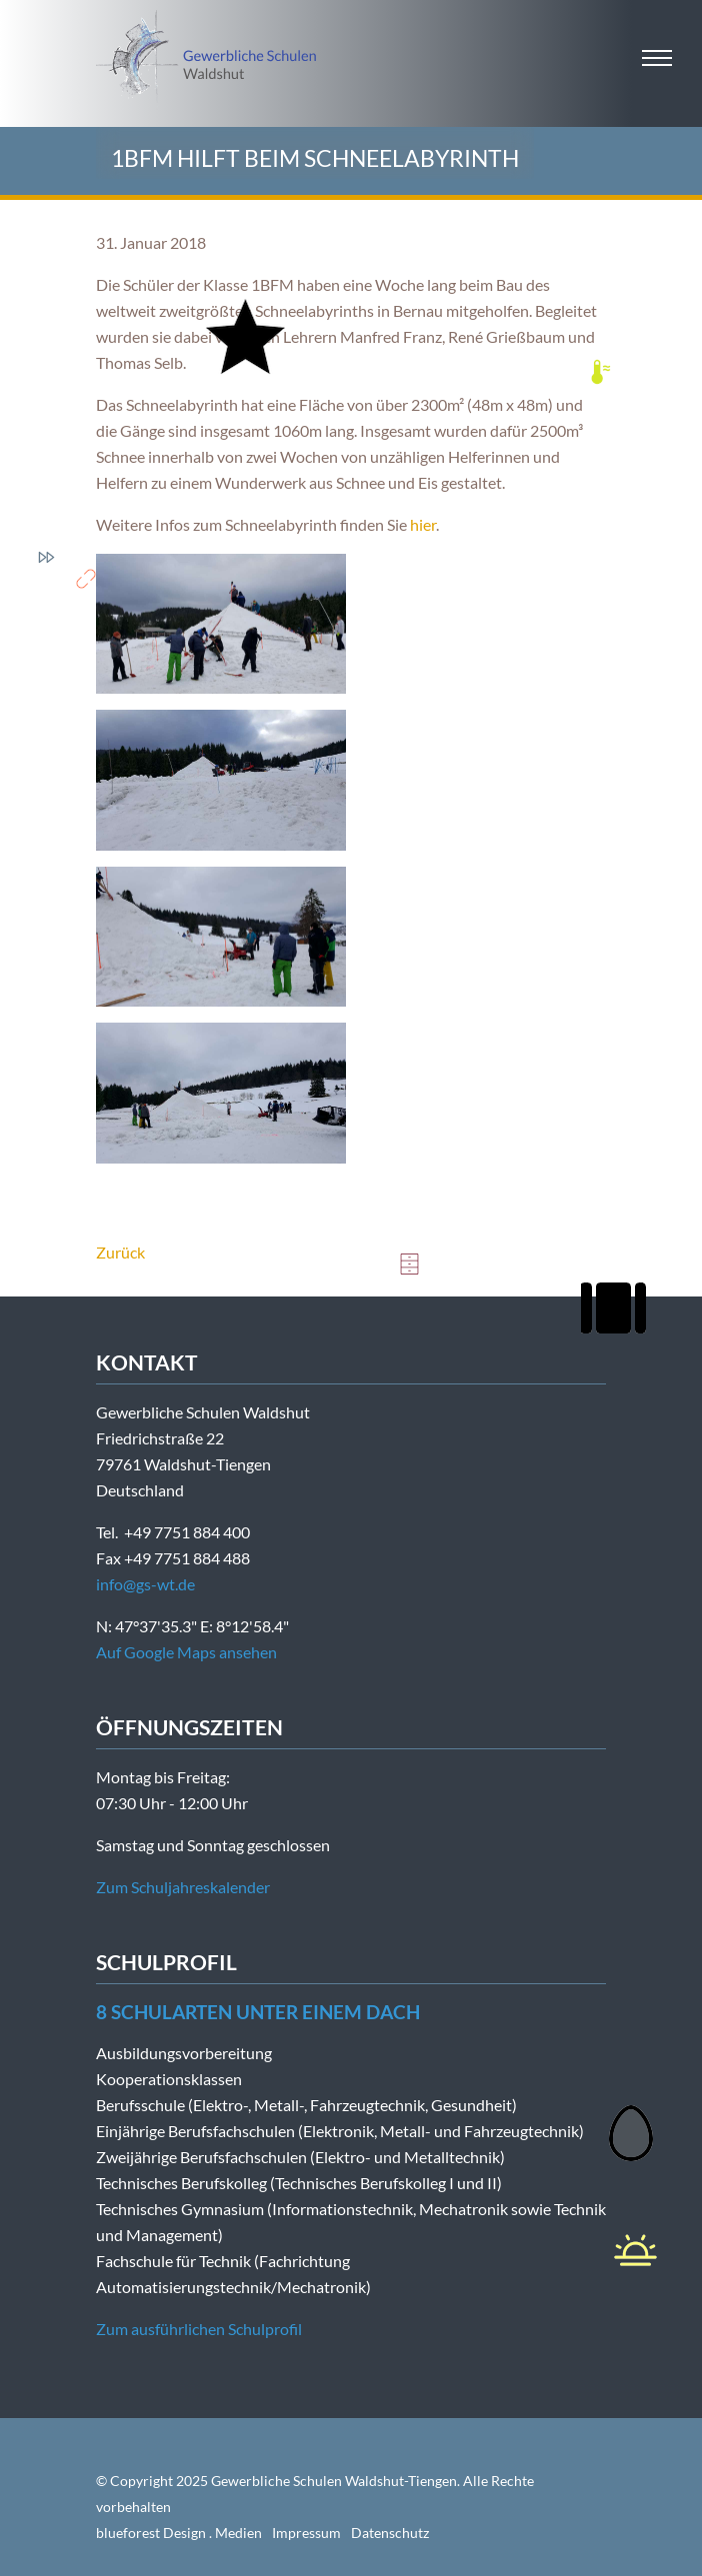 This screenshot has width=702, height=2576. Describe the element at coordinates (611, 1309) in the screenshot. I see `switch to array or column view layout` at that location.